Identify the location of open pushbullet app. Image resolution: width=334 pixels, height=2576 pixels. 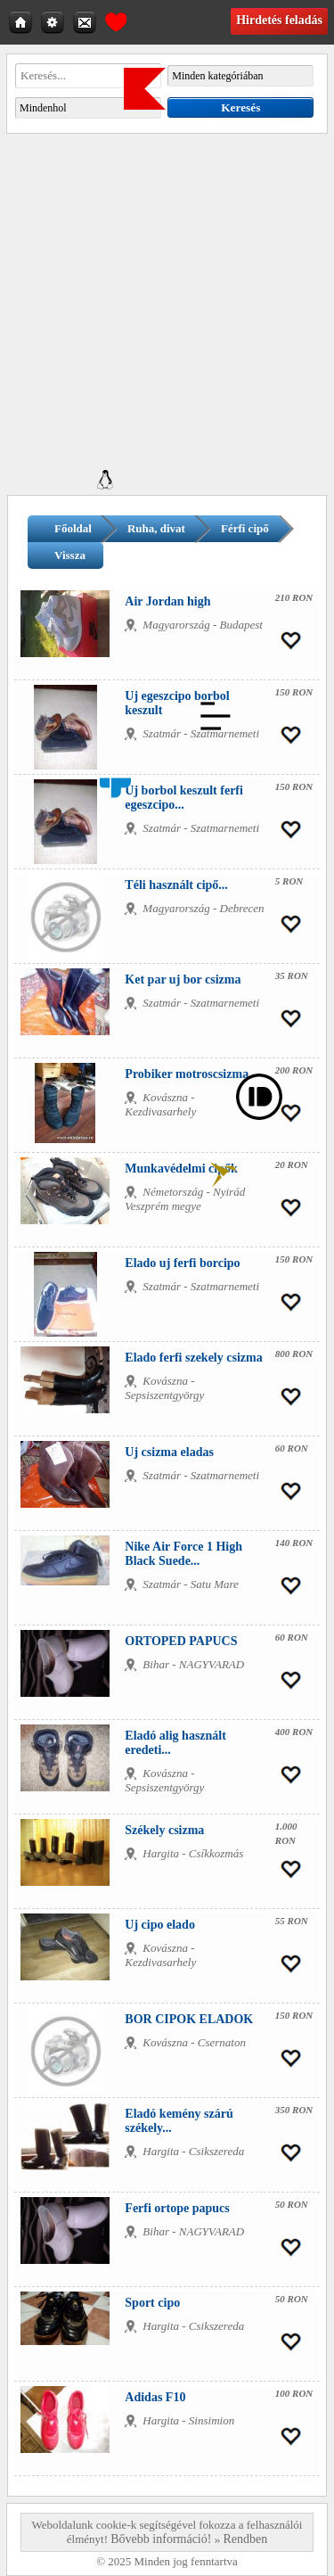
(259, 1097).